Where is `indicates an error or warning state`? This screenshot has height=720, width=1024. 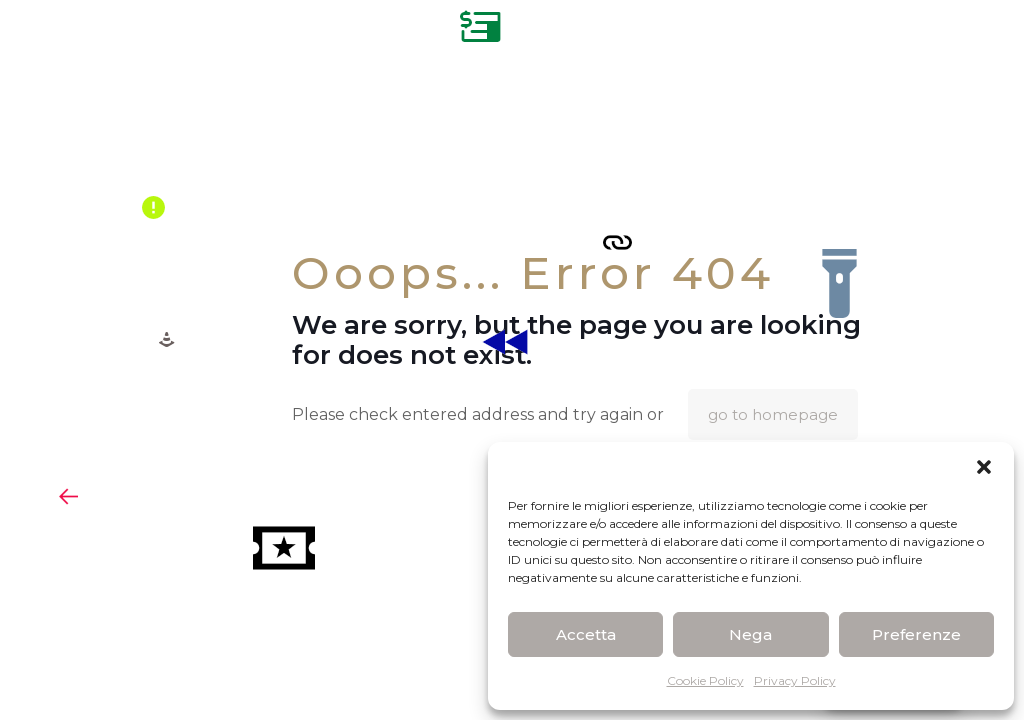
indicates an error or warning state is located at coordinates (153, 207).